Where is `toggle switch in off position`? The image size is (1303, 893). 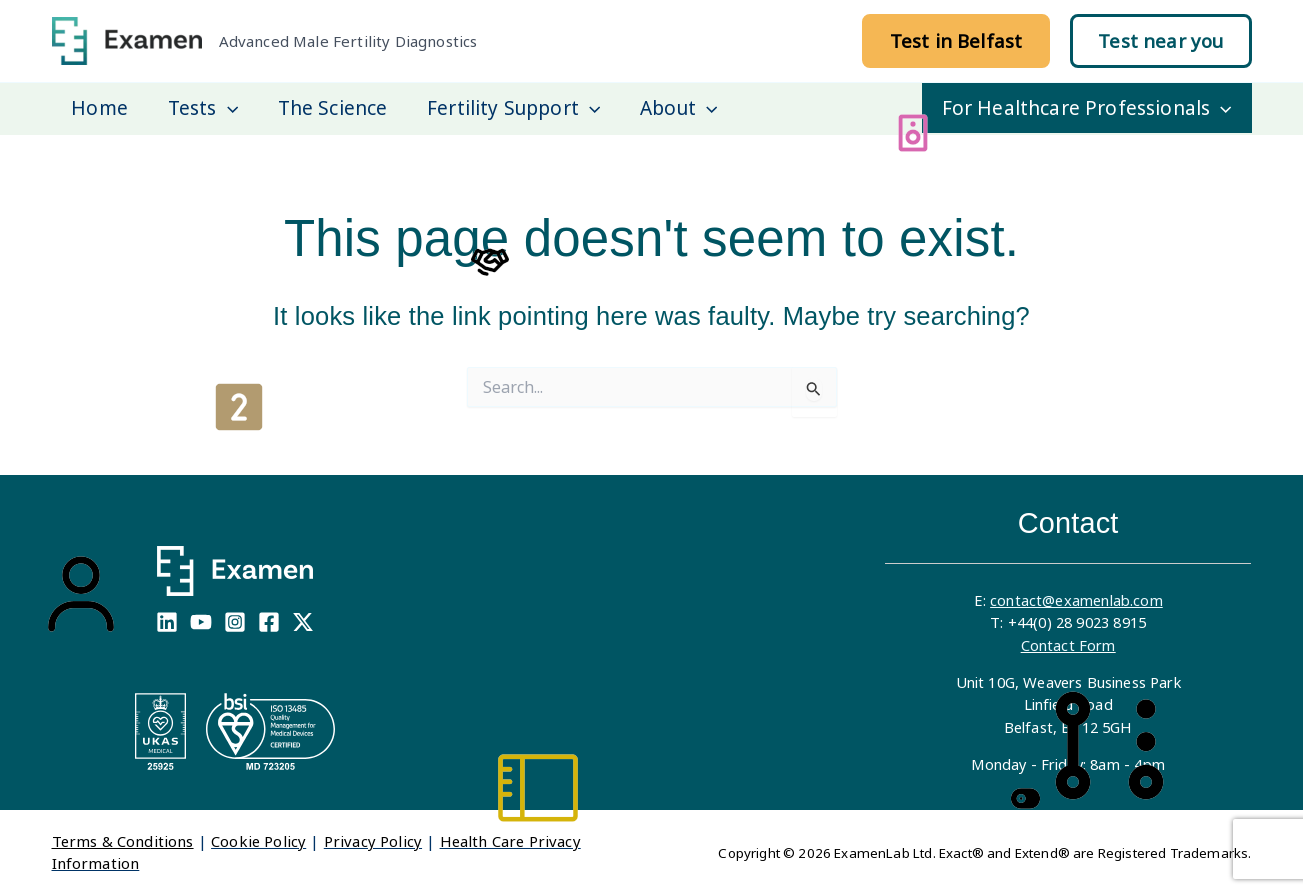 toggle switch in off position is located at coordinates (1025, 798).